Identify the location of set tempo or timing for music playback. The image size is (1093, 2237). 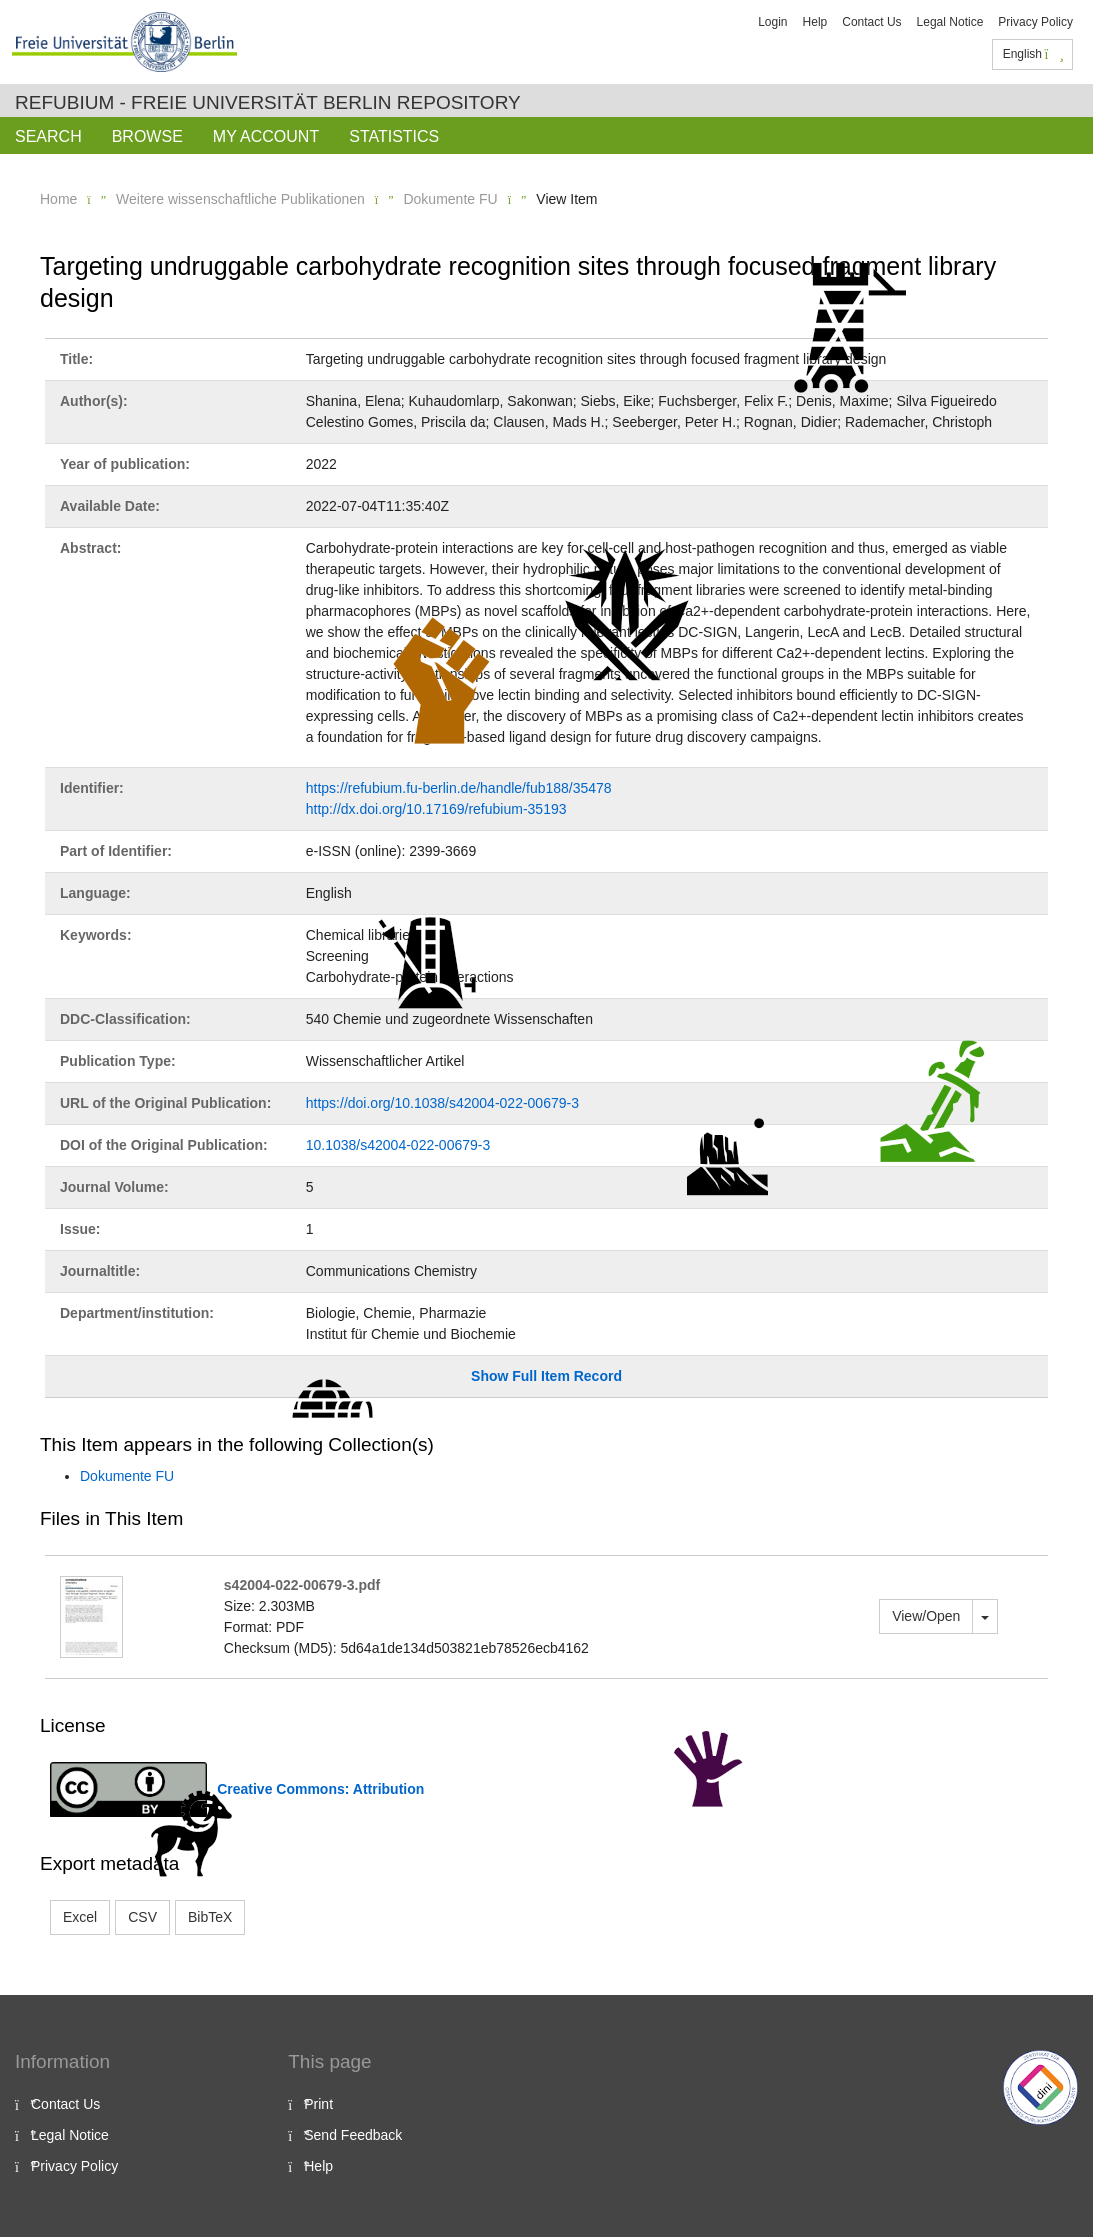
(430, 956).